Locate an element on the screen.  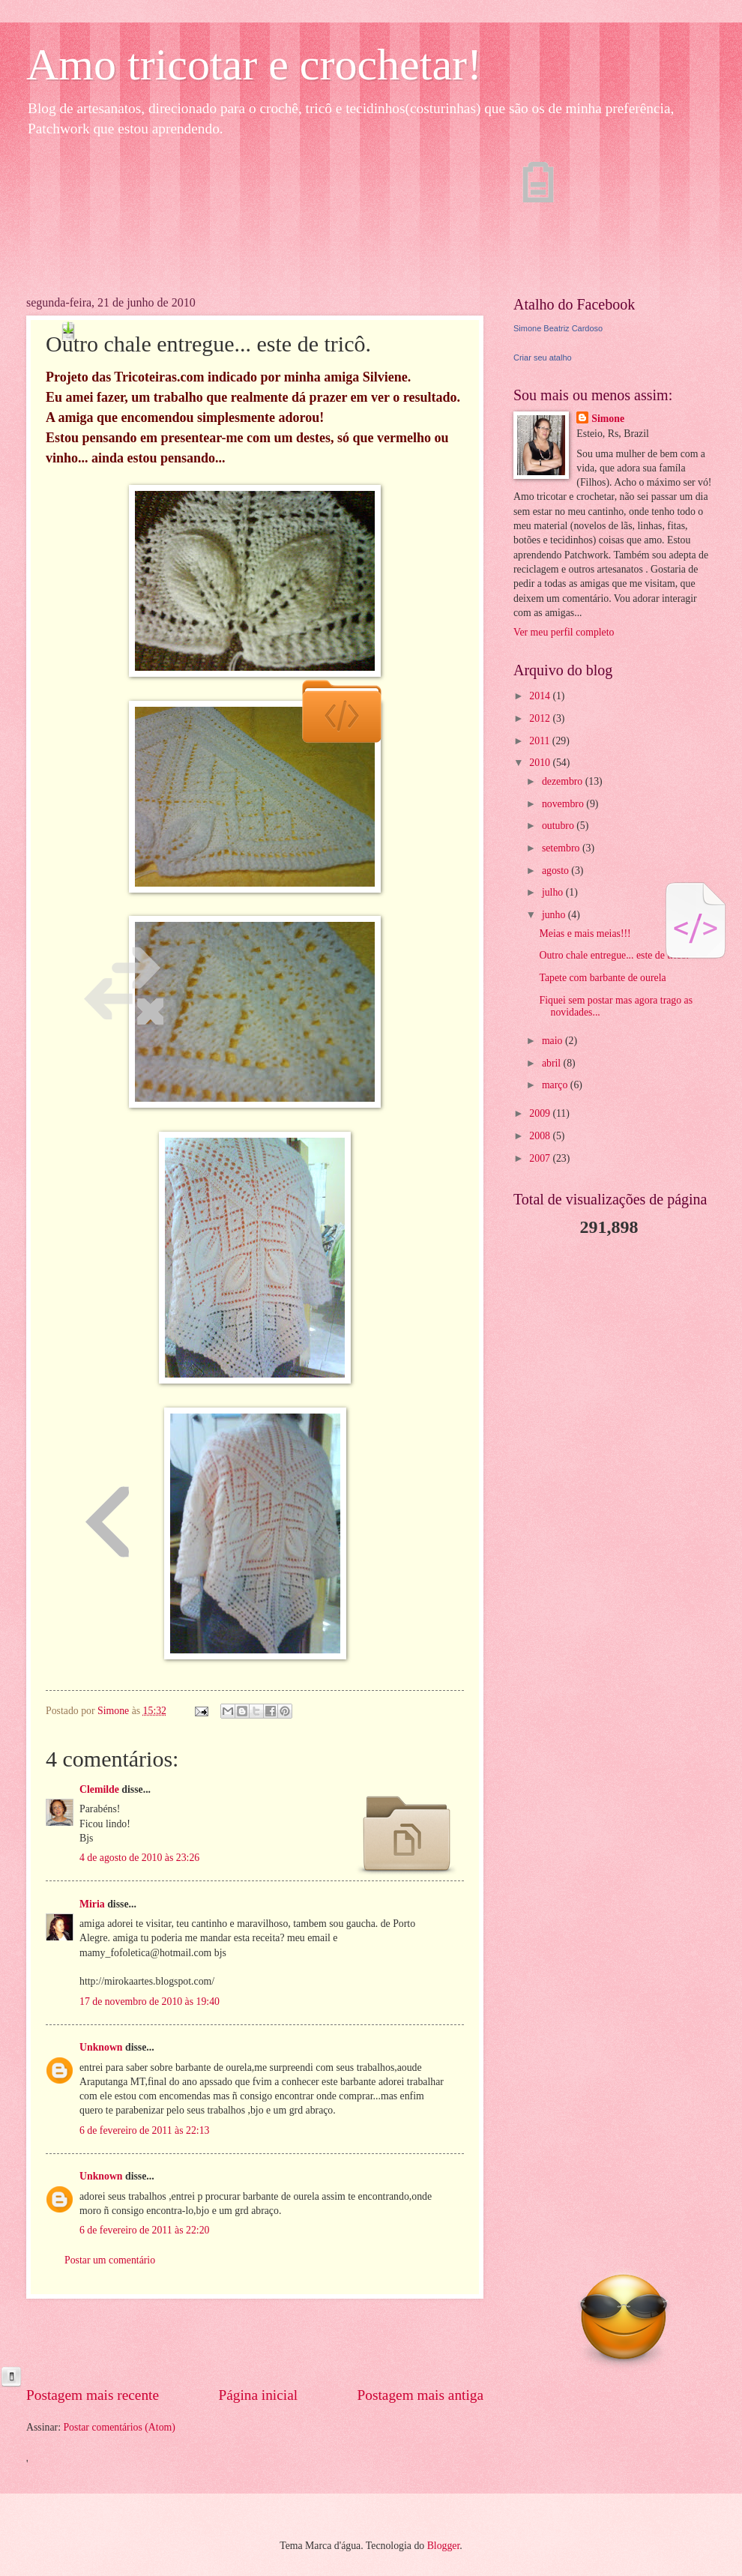
save the current document is located at coordinates (68, 331).